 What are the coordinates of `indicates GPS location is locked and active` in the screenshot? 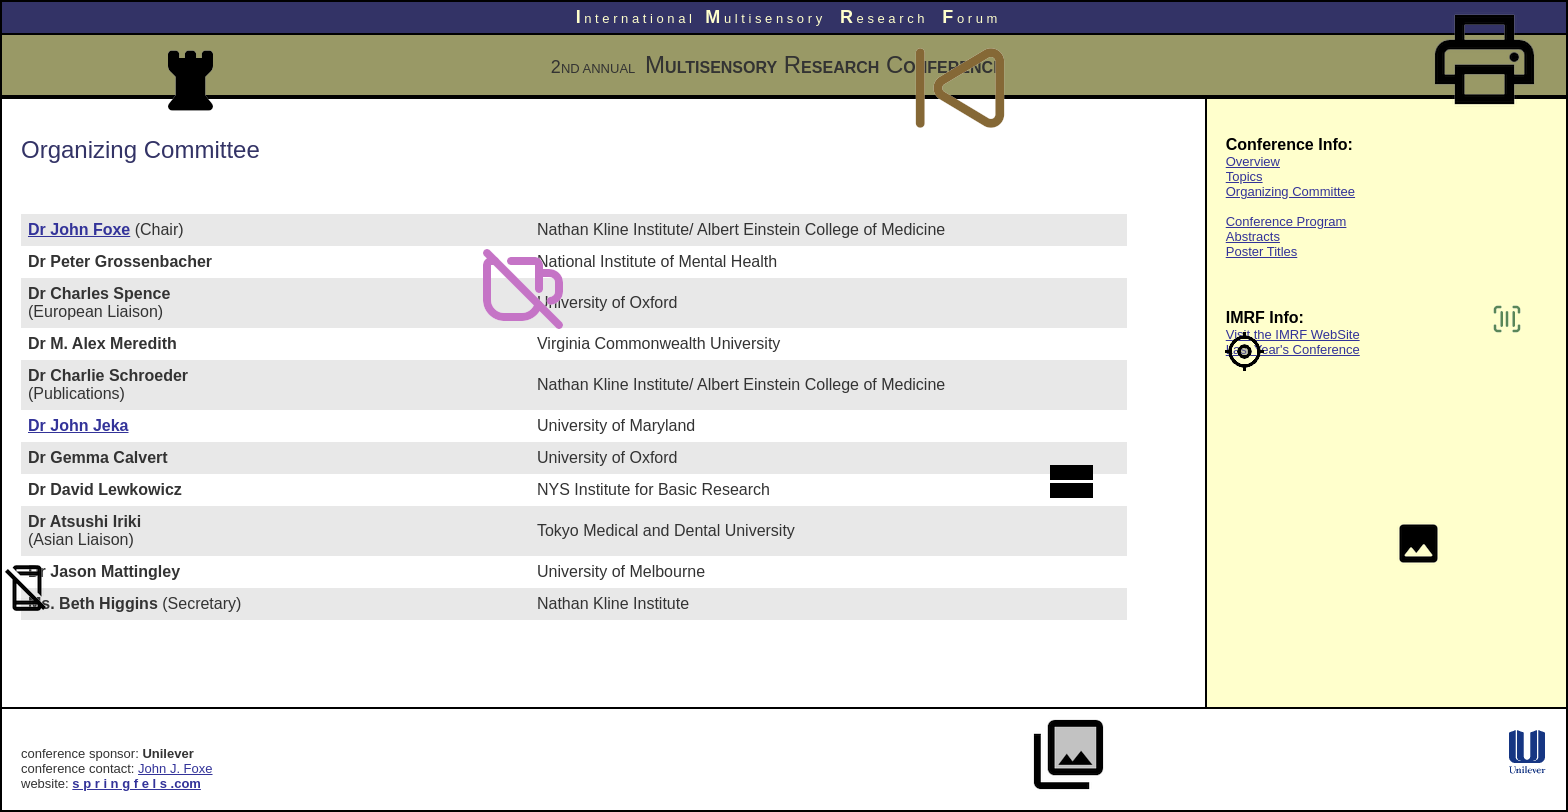 It's located at (1244, 351).